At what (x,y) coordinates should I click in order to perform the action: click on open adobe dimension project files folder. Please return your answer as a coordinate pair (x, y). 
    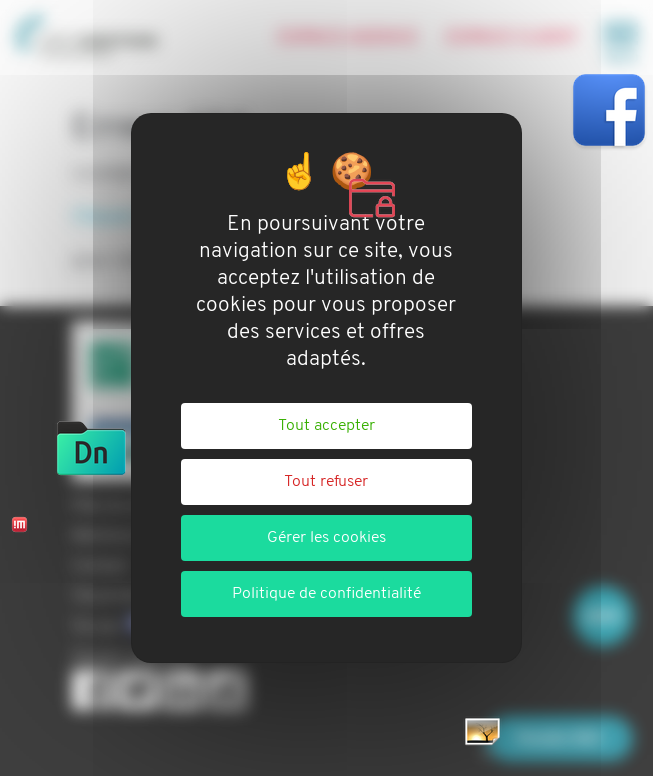
    Looking at the image, I should click on (91, 450).